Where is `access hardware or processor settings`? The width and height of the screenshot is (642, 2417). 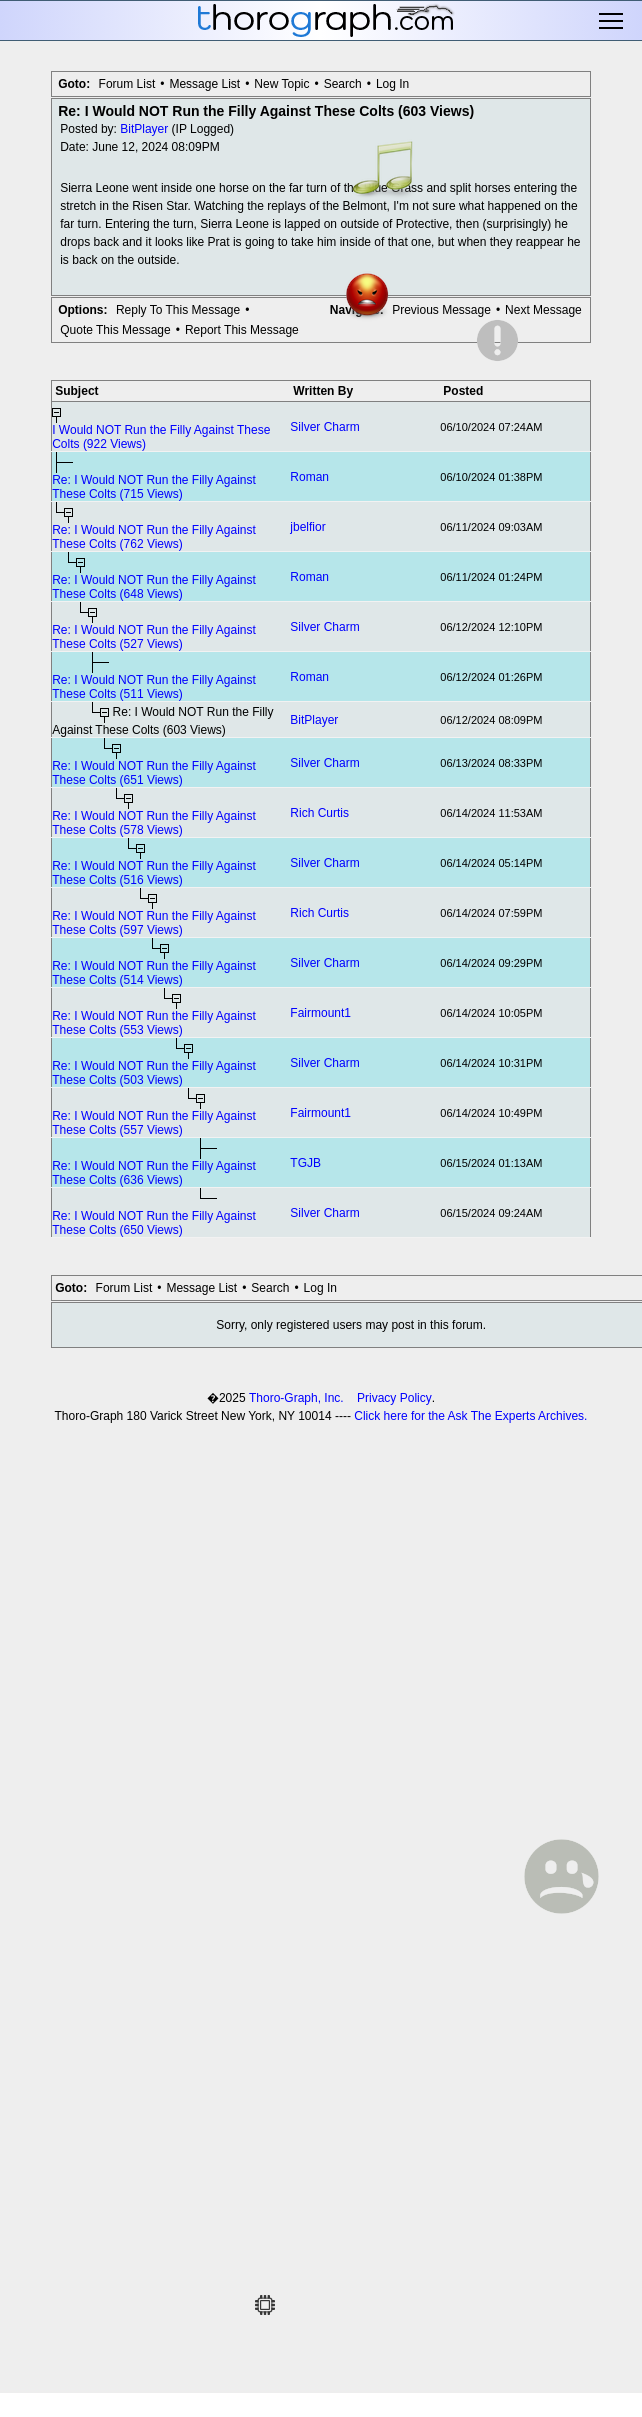
access hardware or processor settings is located at coordinates (265, 2305).